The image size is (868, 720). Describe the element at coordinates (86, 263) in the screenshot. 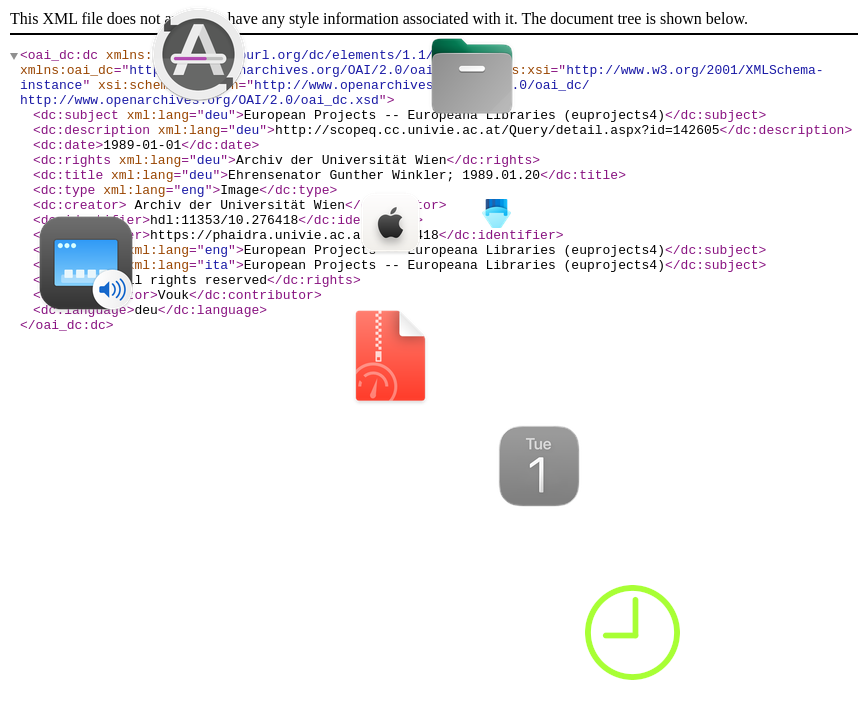

I see `open mpd music player daemon app` at that location.